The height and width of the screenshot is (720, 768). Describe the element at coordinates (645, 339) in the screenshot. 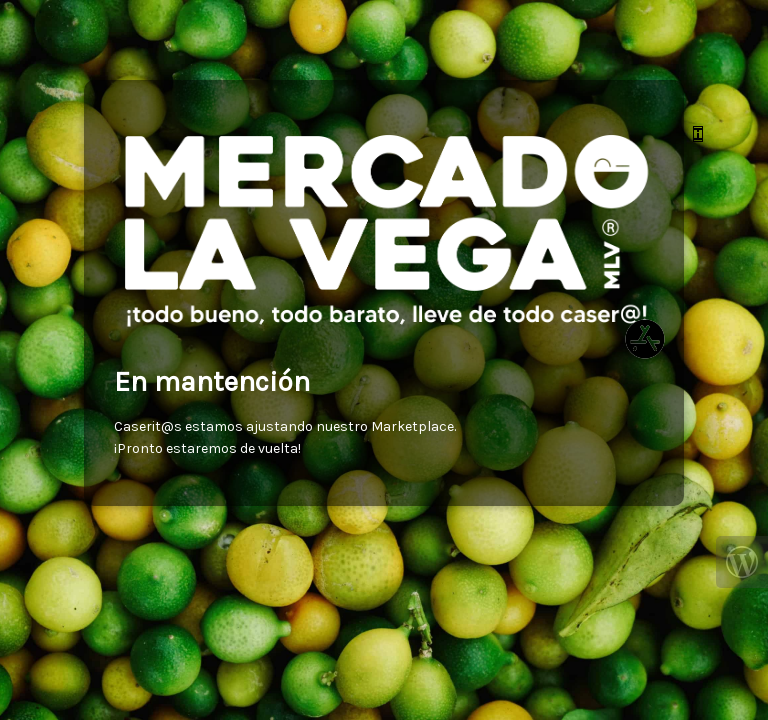

I see `open the app store` at that location.